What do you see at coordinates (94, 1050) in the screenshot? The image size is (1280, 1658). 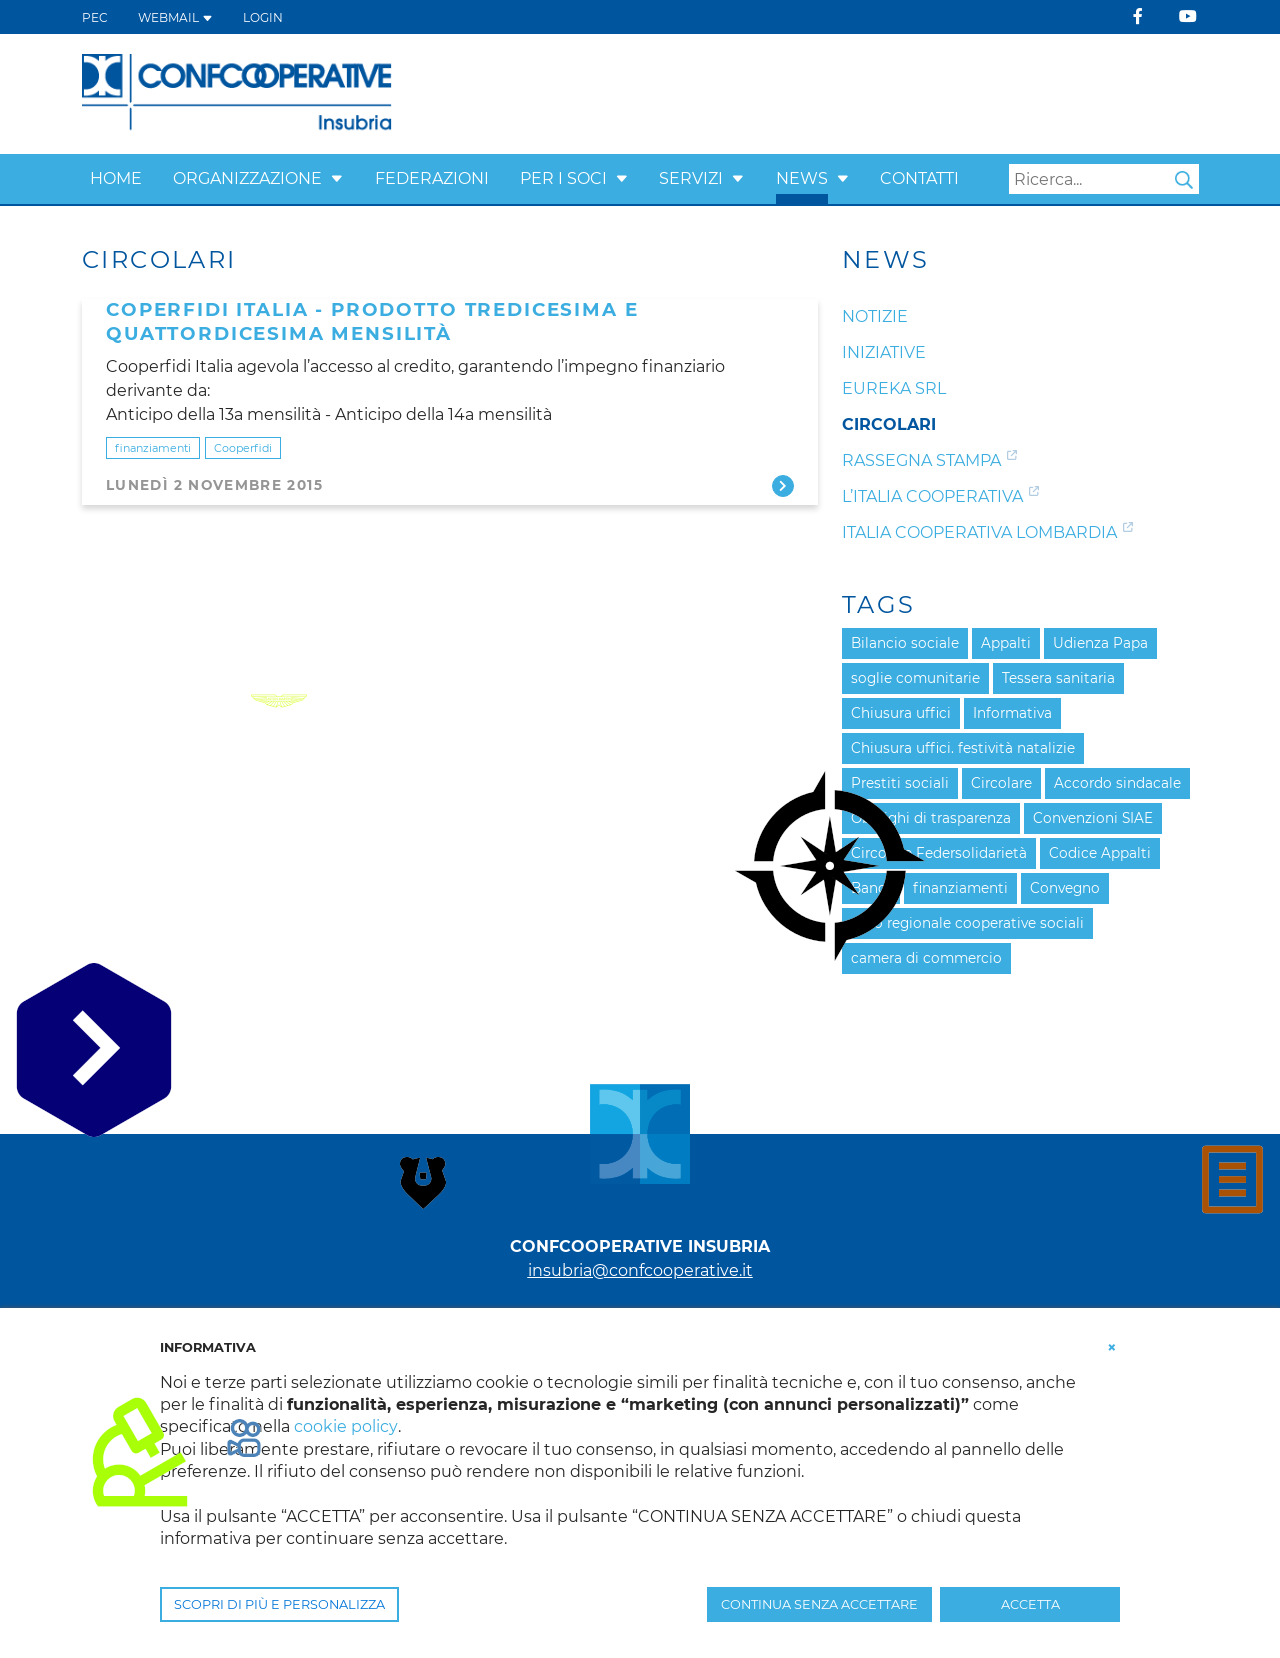 I see `buddy CI/CD platform logo` at bounding box center [94, 1050].